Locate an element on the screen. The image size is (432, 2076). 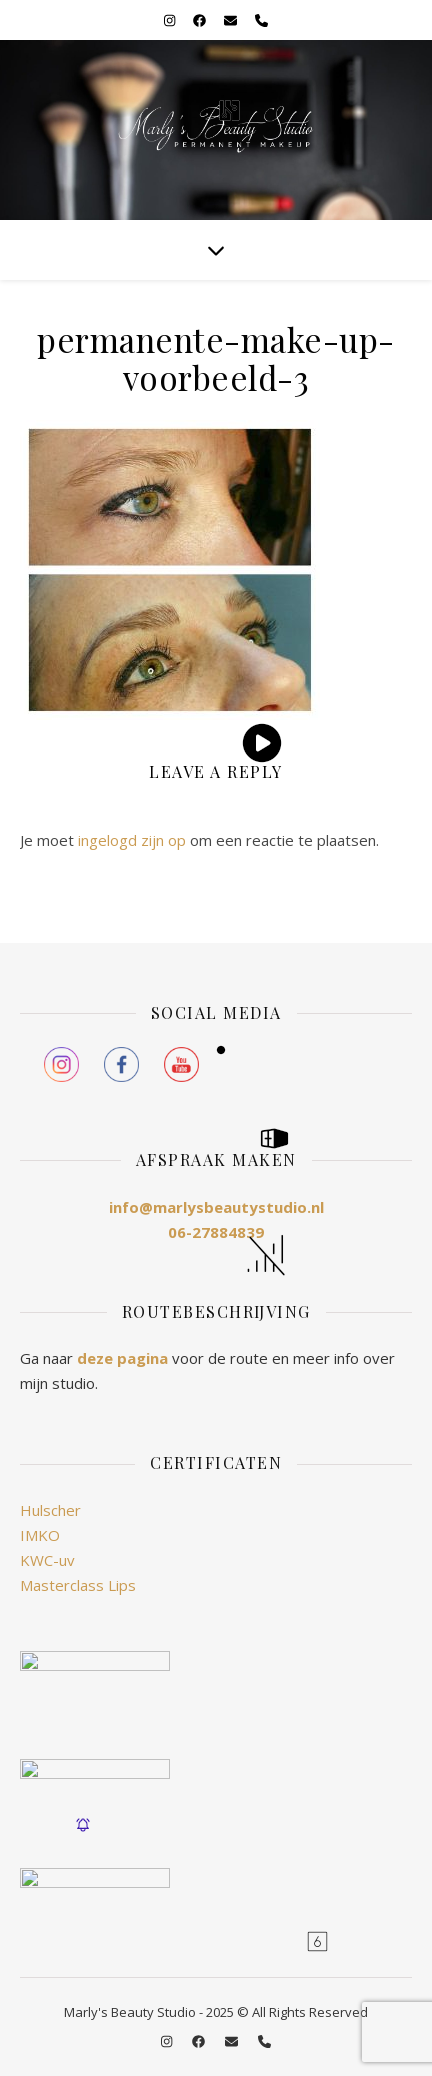
access hardware or circuit settings is located at coordinates (229, 110).